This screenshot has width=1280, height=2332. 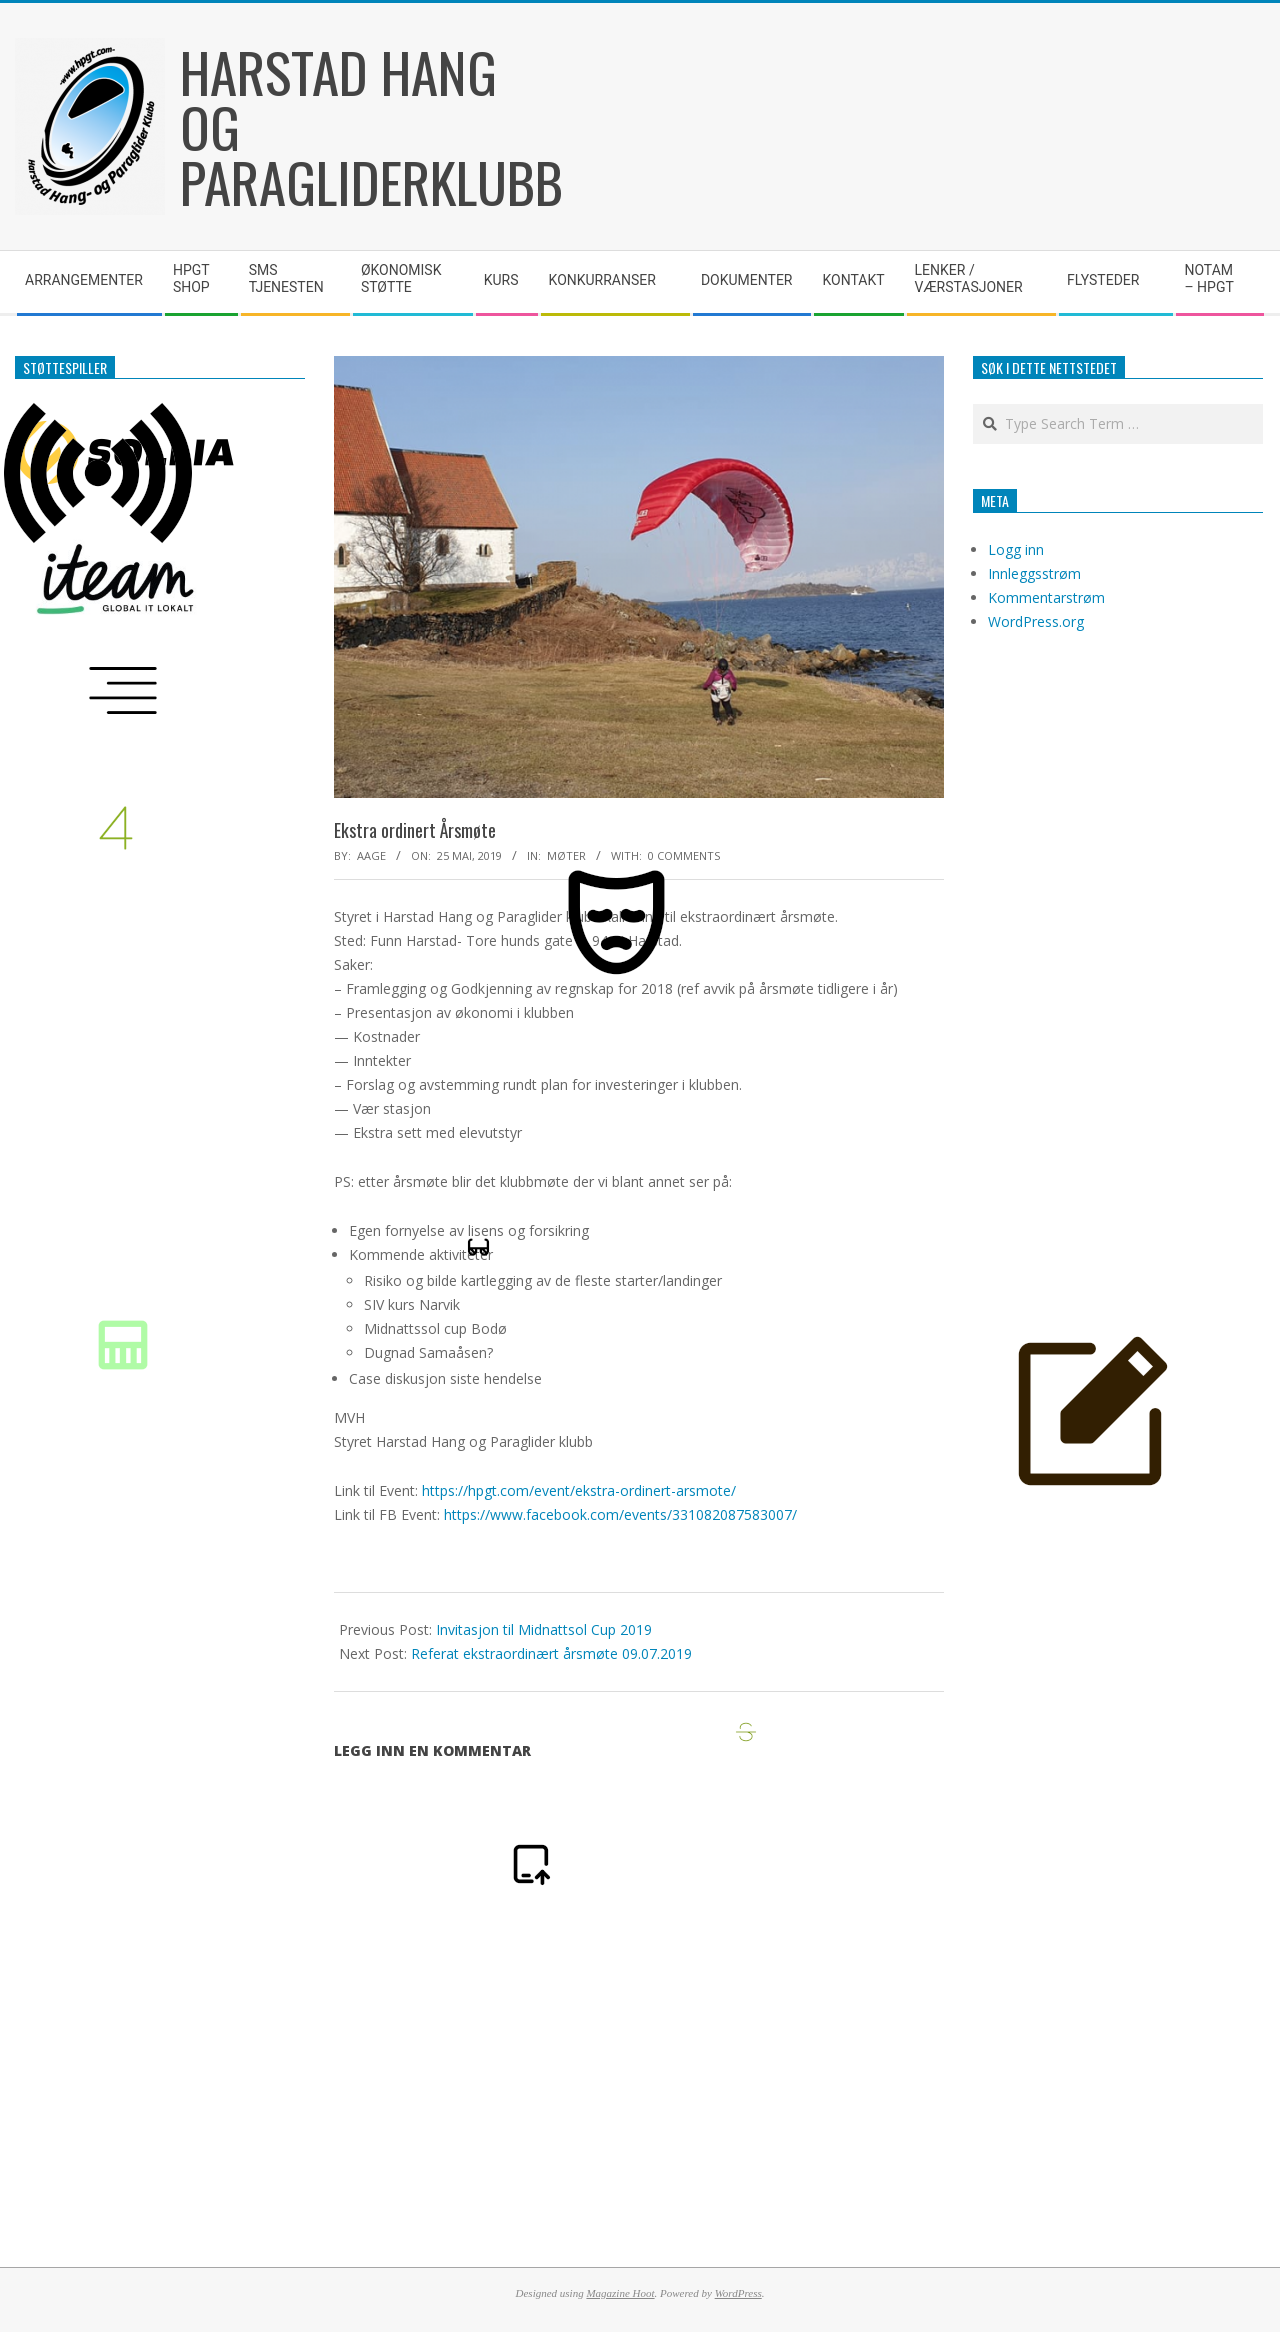 I want to click on apply strikethrough formatting to selected text, so click(x=746, y=1732).